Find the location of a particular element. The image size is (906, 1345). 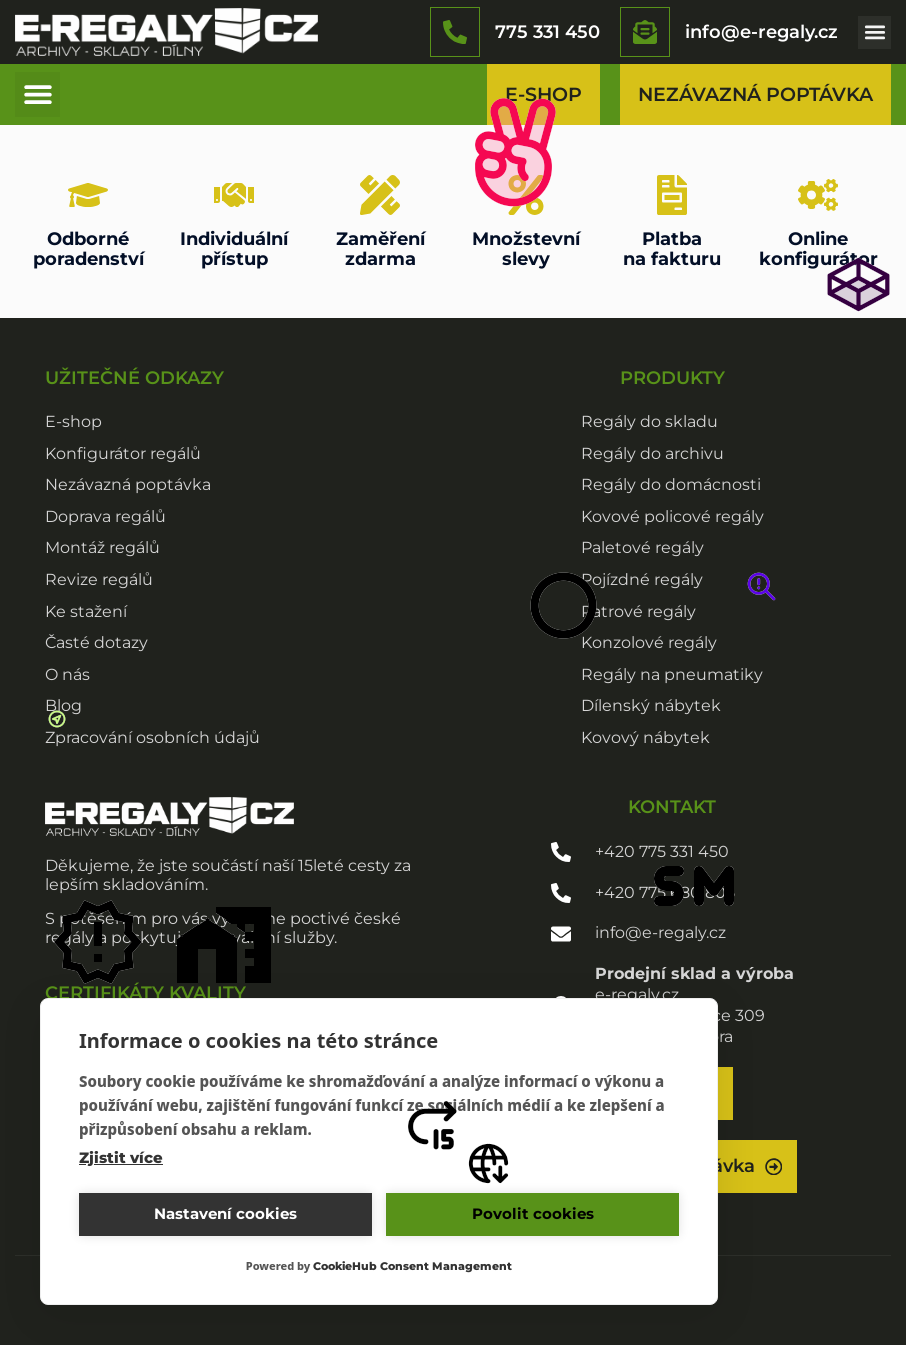

indicates new or recently added content is located at coordinates (98, 942).